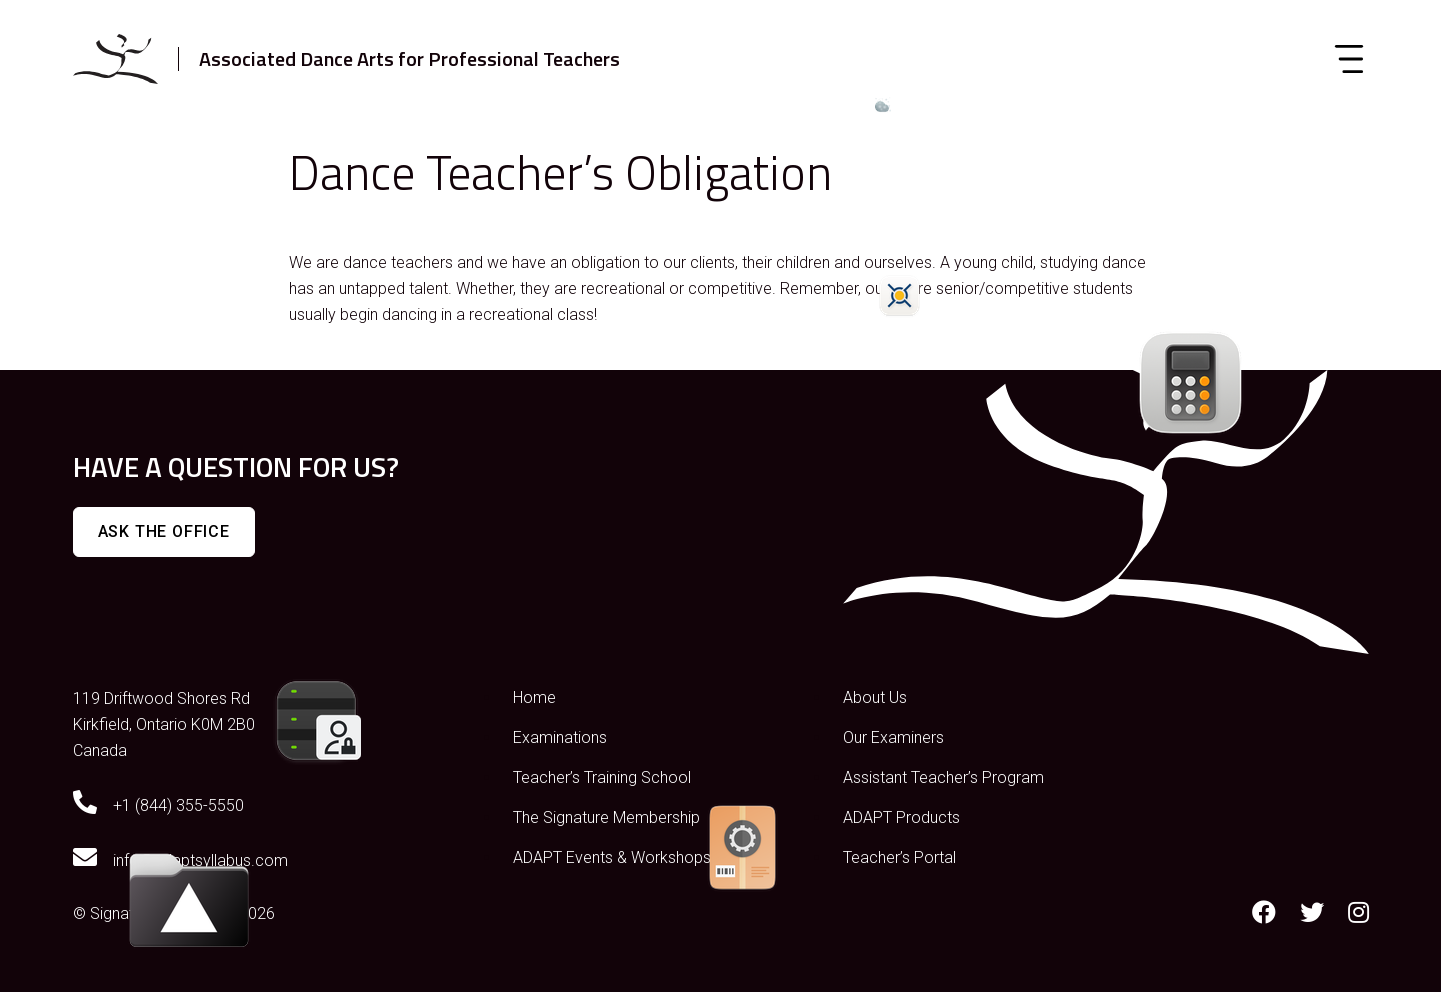 This screenshot has height=992, width=1441. I want to click on indicates cloudy nighttime weather conditions, so click(883, 105).